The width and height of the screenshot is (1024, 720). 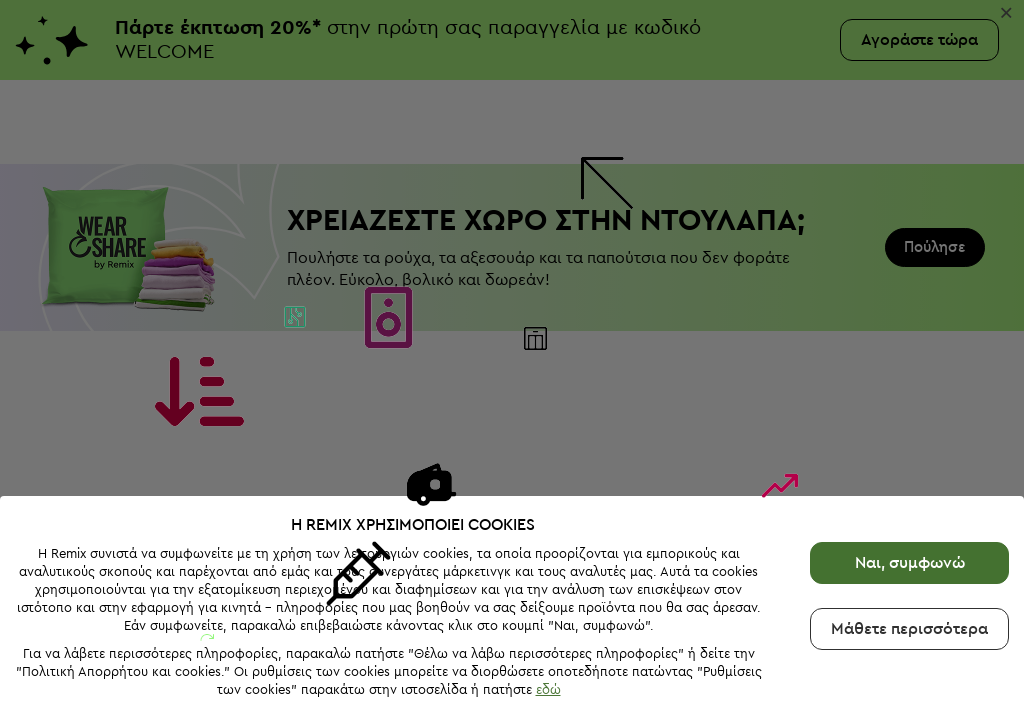 I want to click on view trending or popular content, so click(x=780, y=487).